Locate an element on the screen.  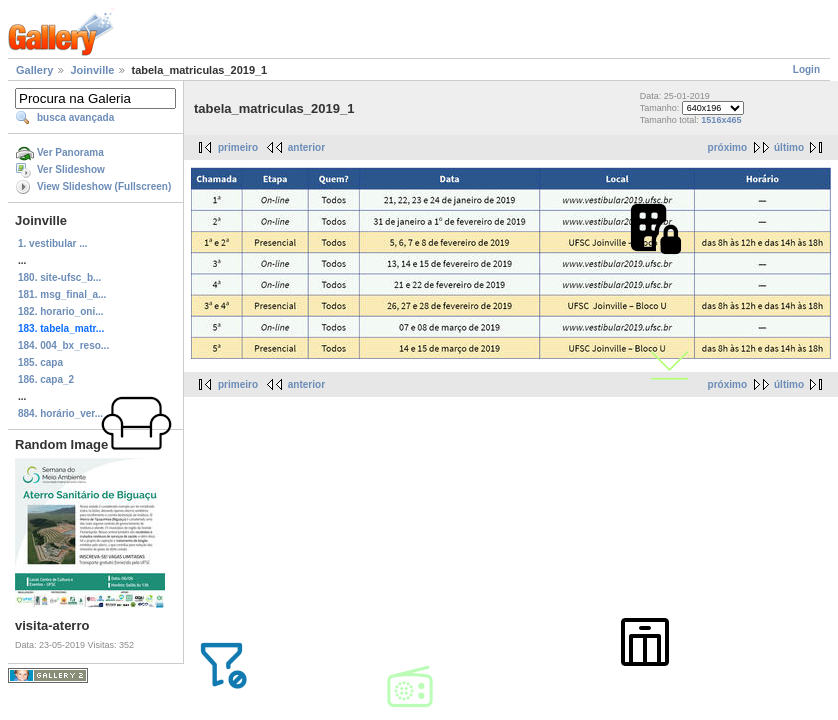
indicates elevator access nearby is located at coordinates (645, 642).